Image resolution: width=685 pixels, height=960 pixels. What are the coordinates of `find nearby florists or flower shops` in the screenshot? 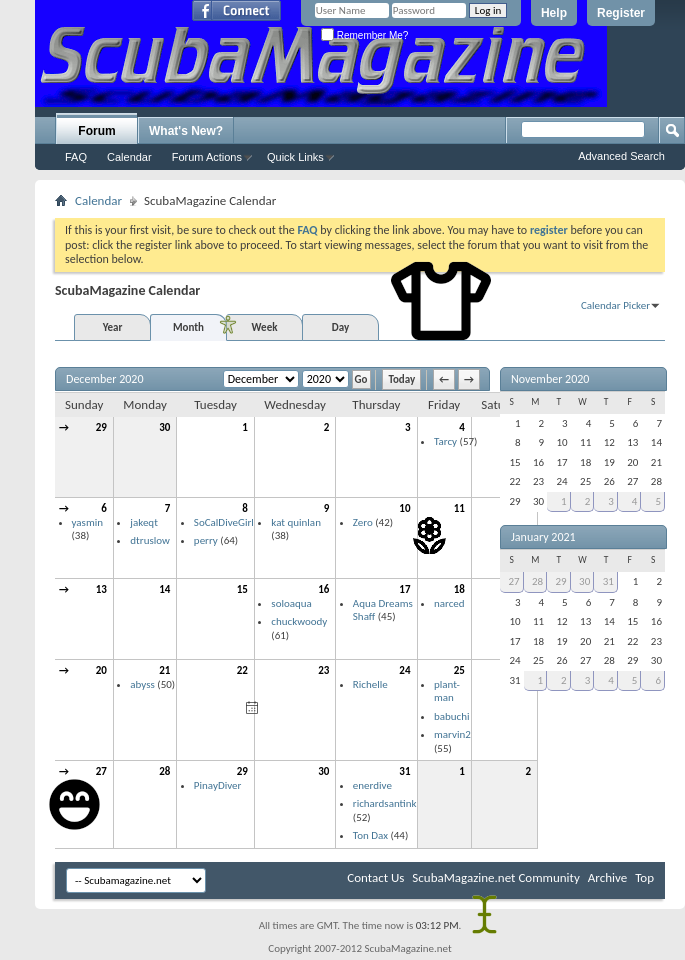 It's located at (429, 536).